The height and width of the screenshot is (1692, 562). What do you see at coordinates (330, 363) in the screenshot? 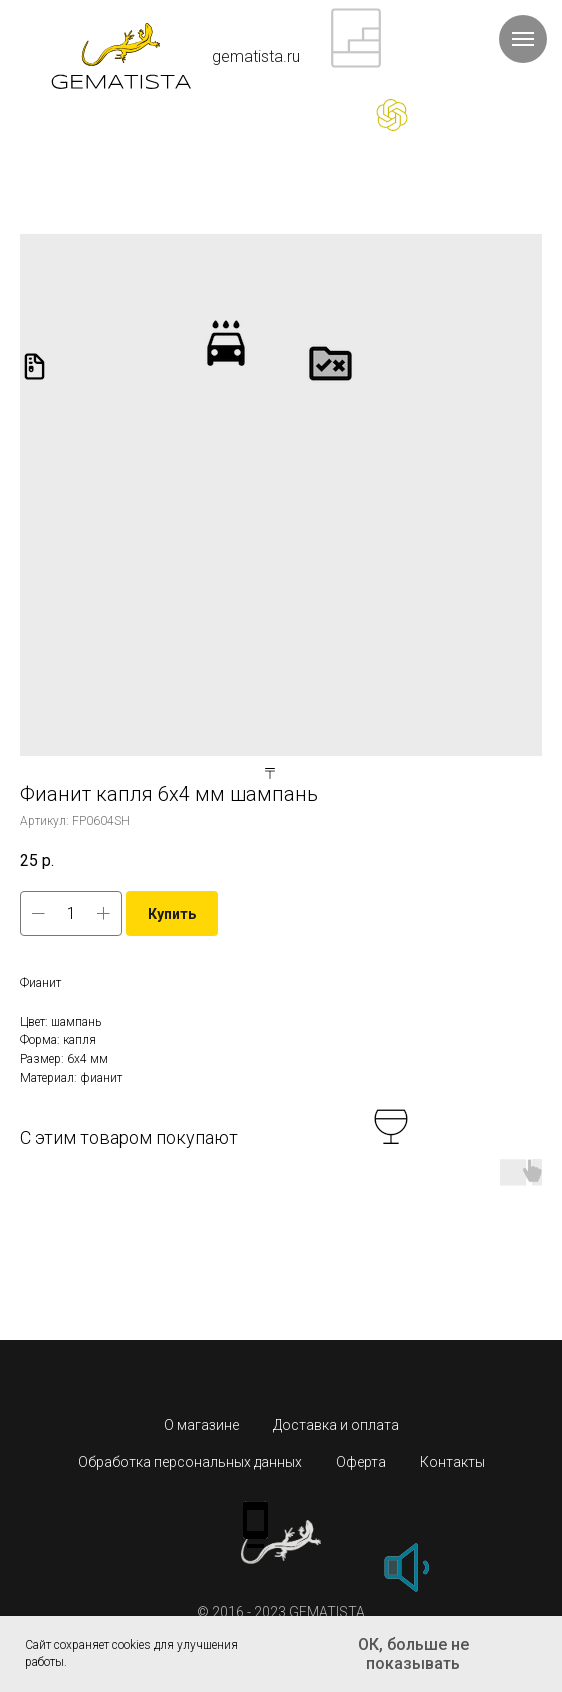
I see `access folder with validation rules` at bounding box center [330, 363].